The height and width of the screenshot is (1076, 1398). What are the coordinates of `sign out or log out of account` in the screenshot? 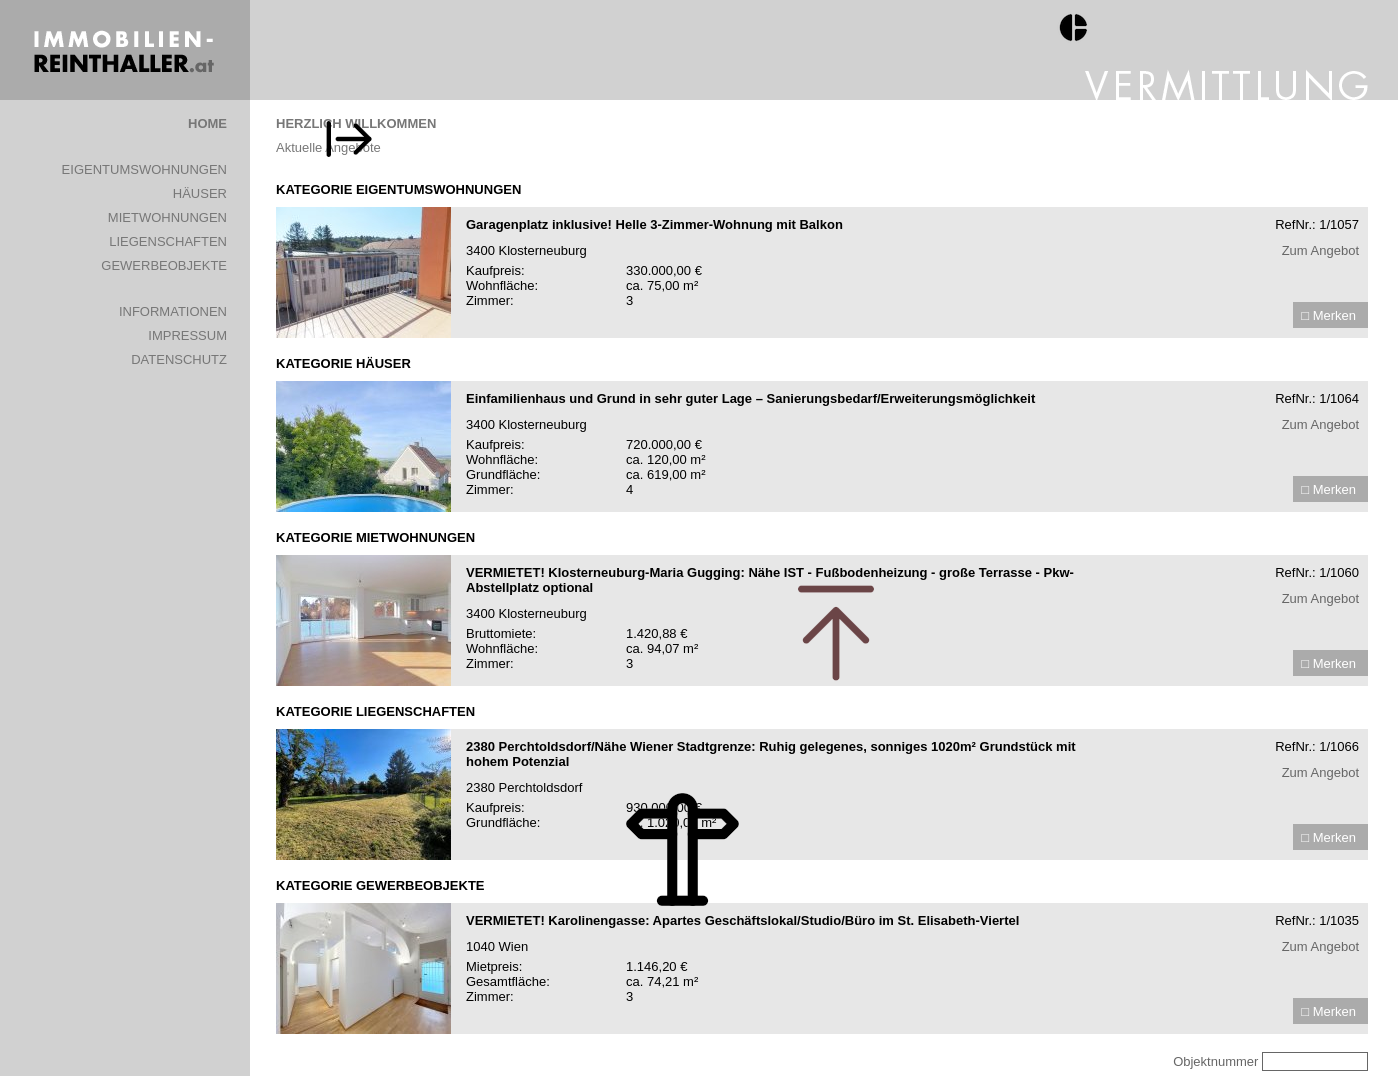 It's located at (349, 139).